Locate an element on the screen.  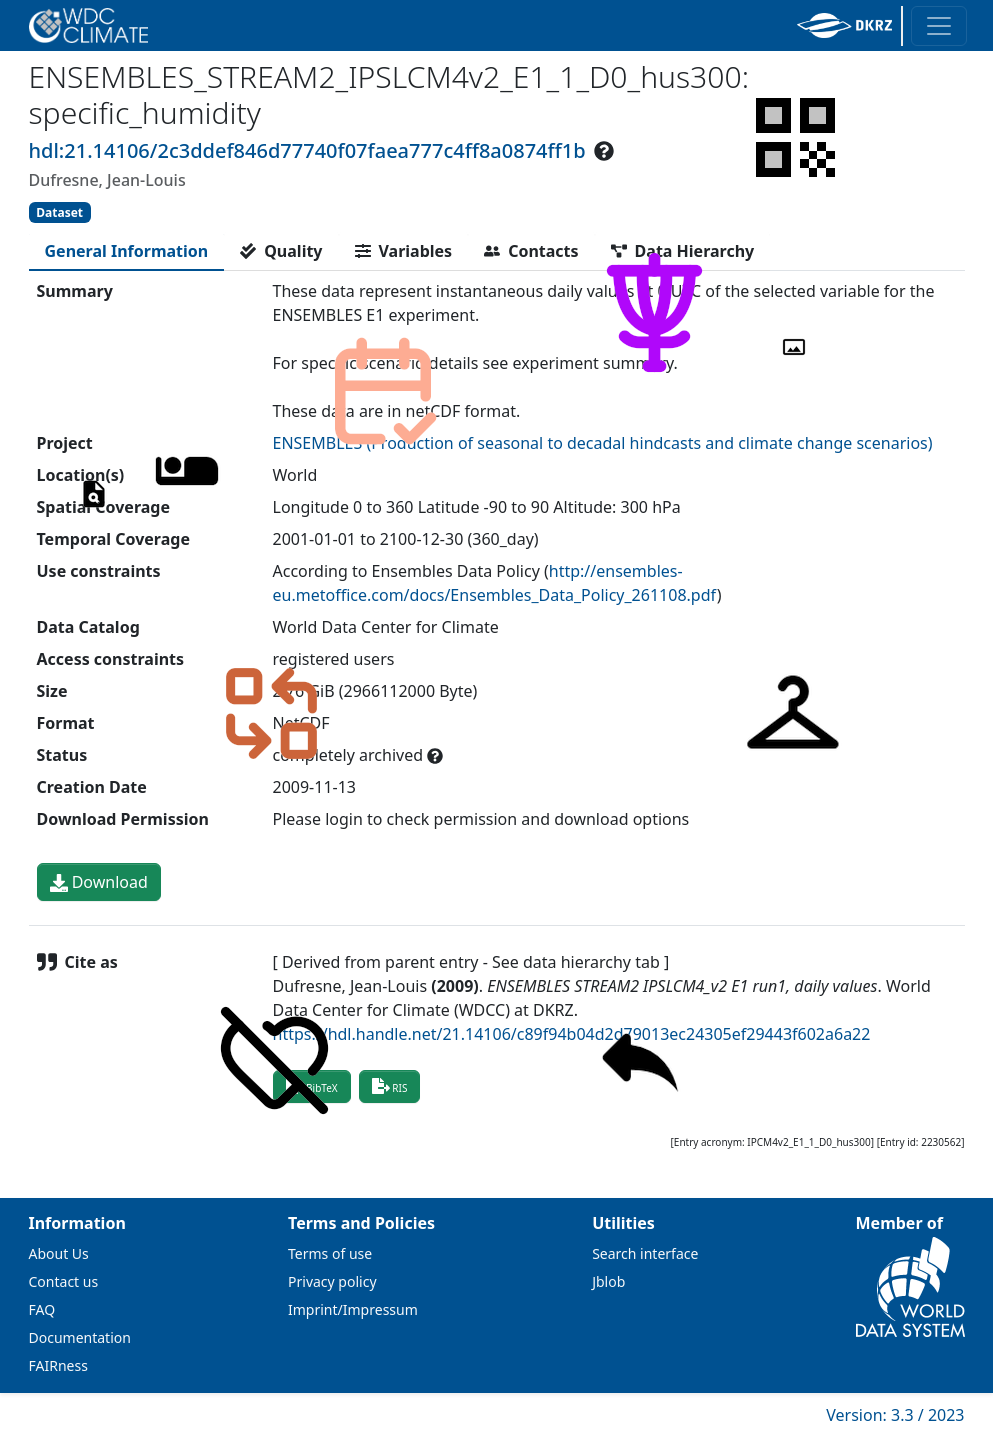
remove from favorites is located at coordinates (274, 1060).